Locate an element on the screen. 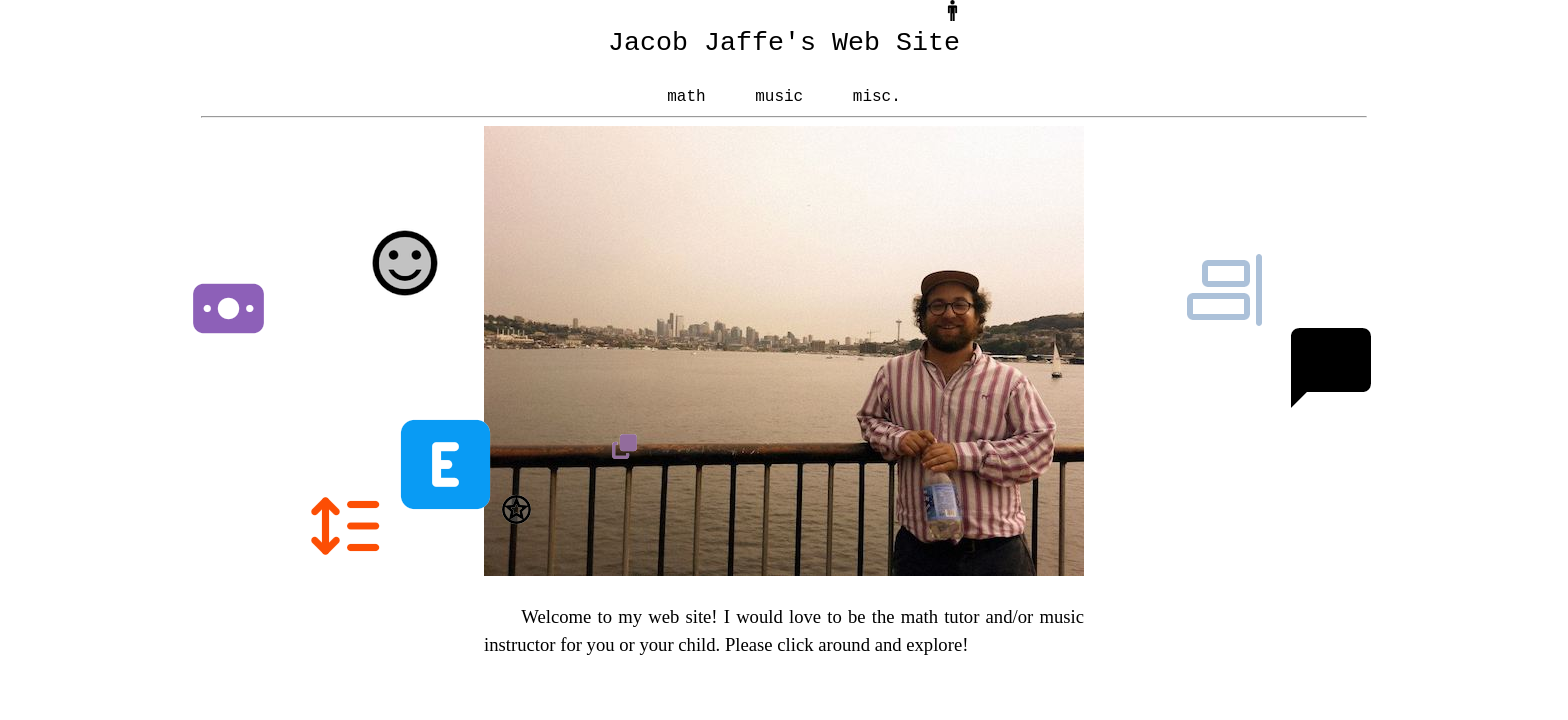 This screenshot has height=720, width=1568. add an emoji or reaction to a message is located at coordinates (405, 263).